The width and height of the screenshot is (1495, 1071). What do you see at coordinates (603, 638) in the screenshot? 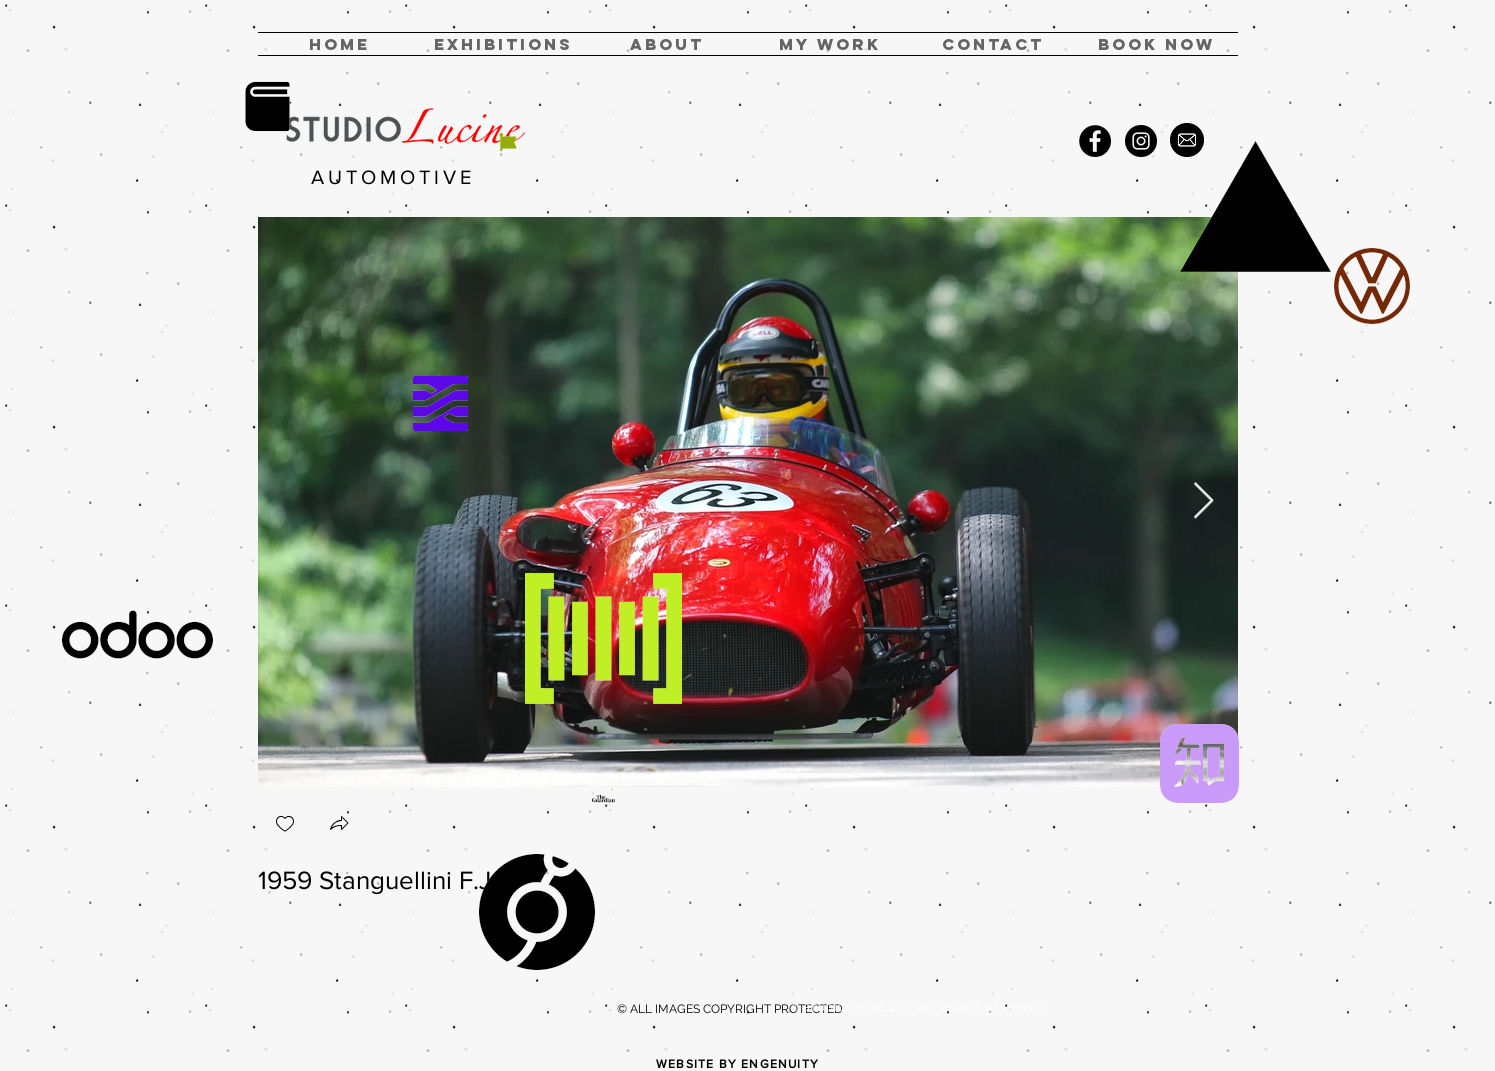
I see `visit papers with code website` at bounding box center [603, 638].